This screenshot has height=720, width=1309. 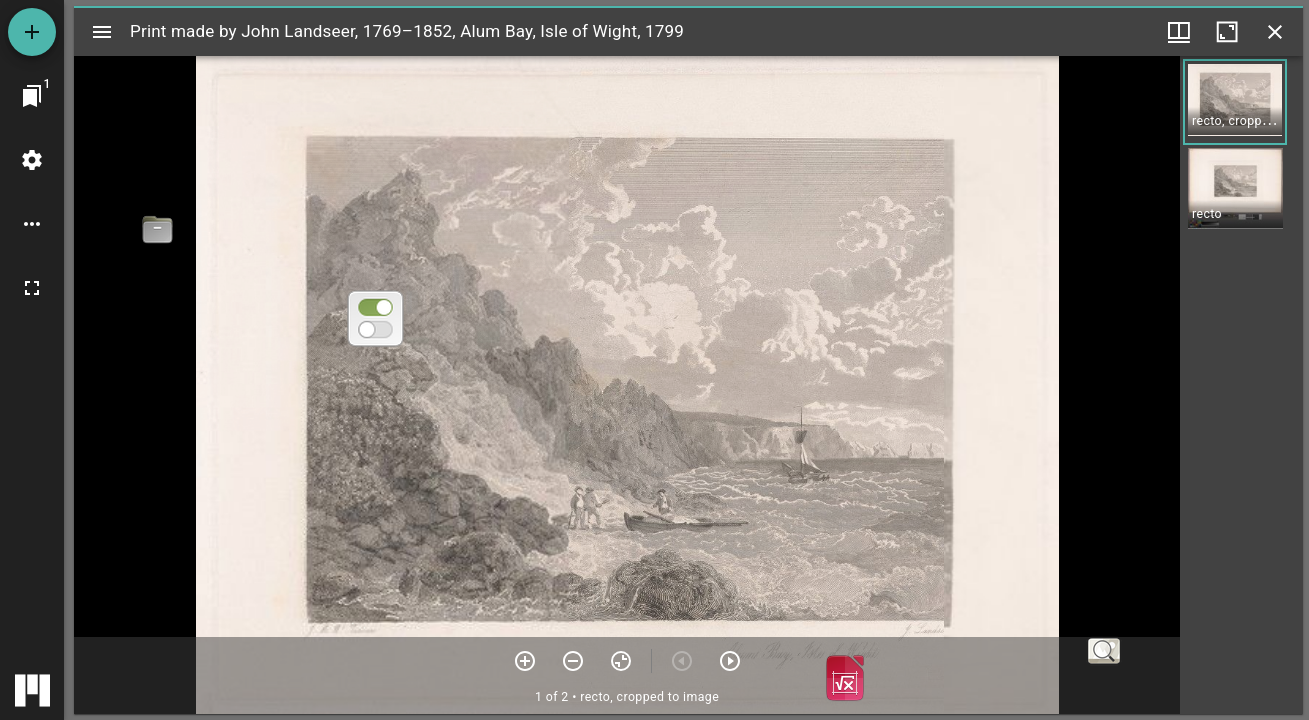 What do you see at coordinates (375, 318) in the screenshot?
I see `open desktop preferences or settings` at bounding box center [375, 318].